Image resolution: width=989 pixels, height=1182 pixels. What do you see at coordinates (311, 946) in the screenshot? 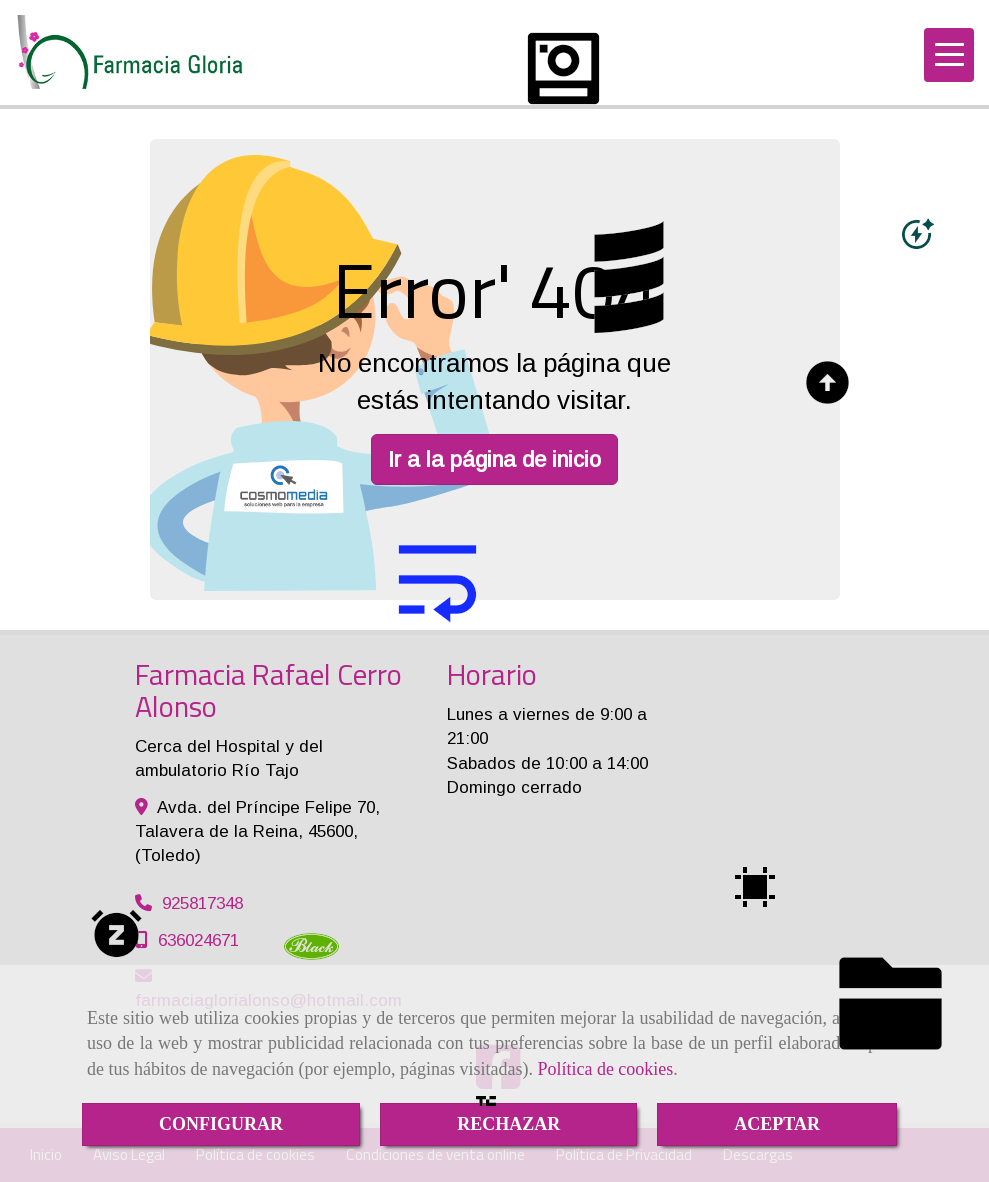
I see `black brand logo` at bounding box center [311, 946].